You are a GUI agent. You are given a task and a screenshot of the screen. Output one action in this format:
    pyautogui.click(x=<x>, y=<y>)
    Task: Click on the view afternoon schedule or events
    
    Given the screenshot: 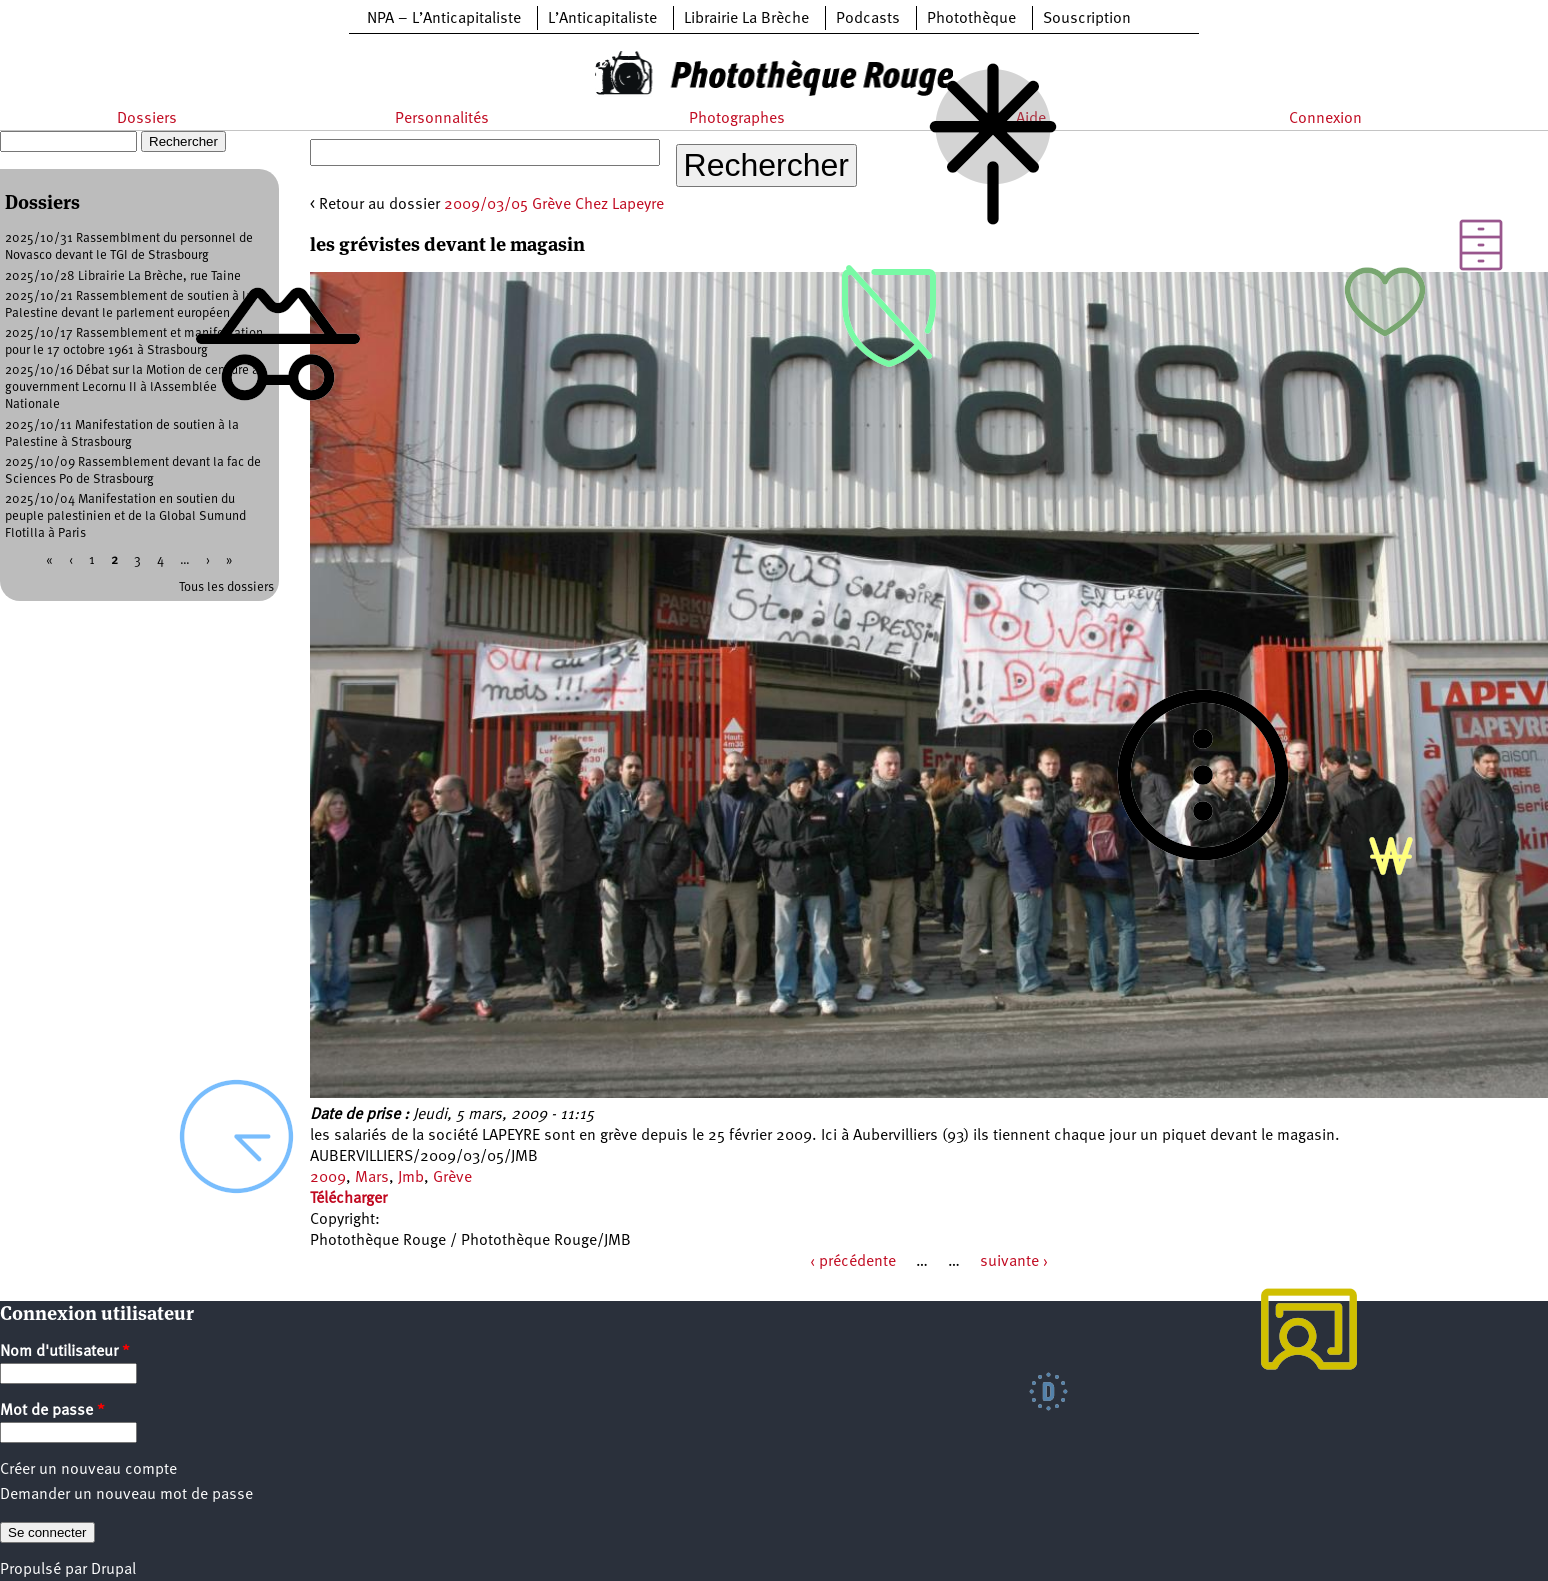 What is the action you would take?
    pyautogui.click(x=236, y=1136)
    